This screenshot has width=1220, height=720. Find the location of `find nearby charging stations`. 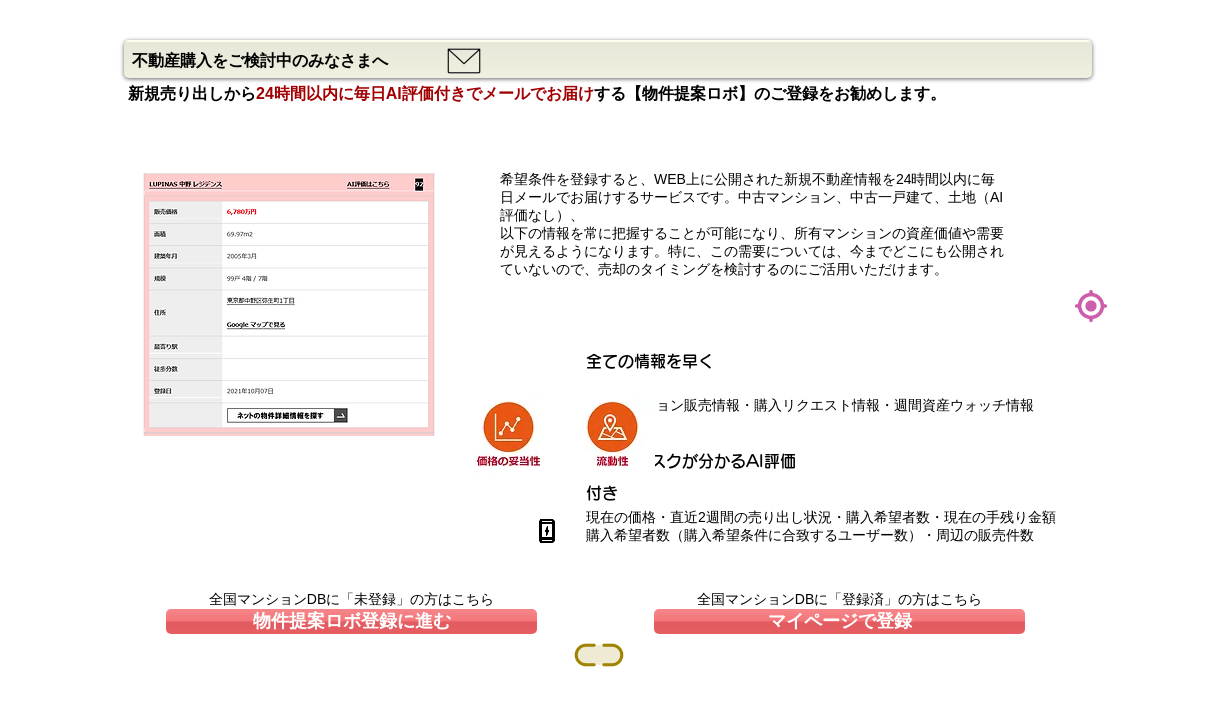

find nearby charging stations is located at coordinates (547, 531).